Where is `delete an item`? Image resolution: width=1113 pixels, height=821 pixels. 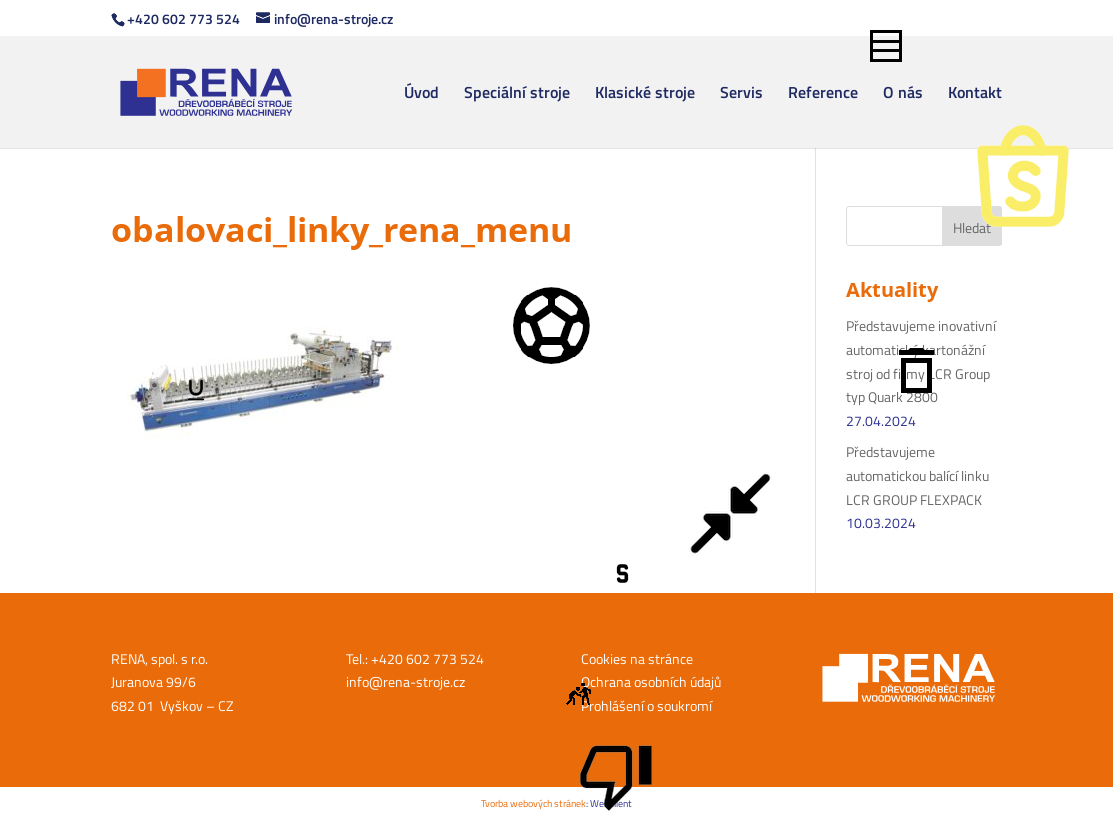
delete an item is located at coordinates (916, 370).